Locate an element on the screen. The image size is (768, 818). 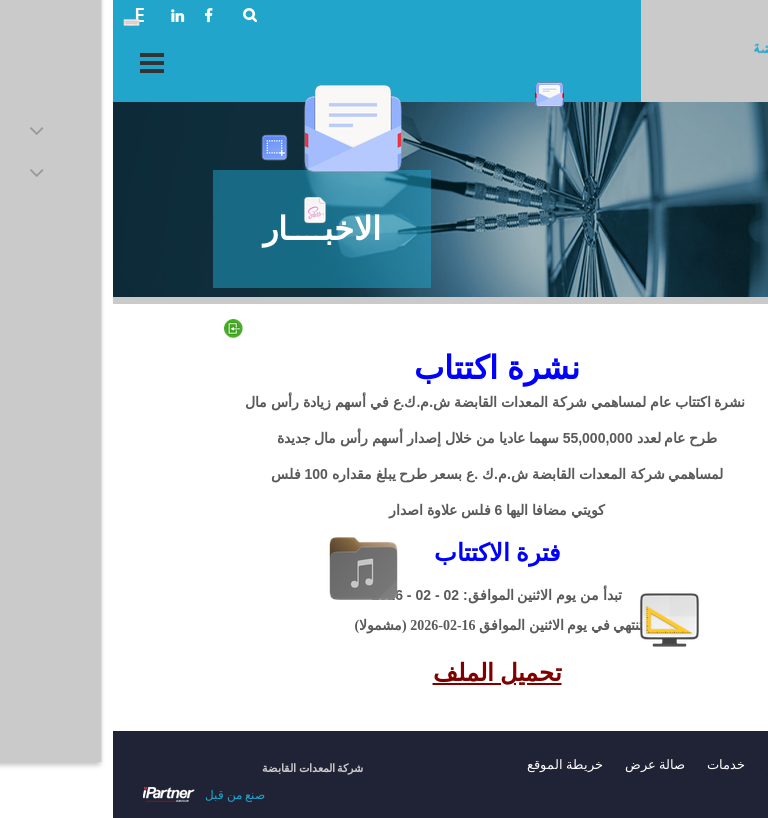
take a screenshot is located at coordinates (274, 147).